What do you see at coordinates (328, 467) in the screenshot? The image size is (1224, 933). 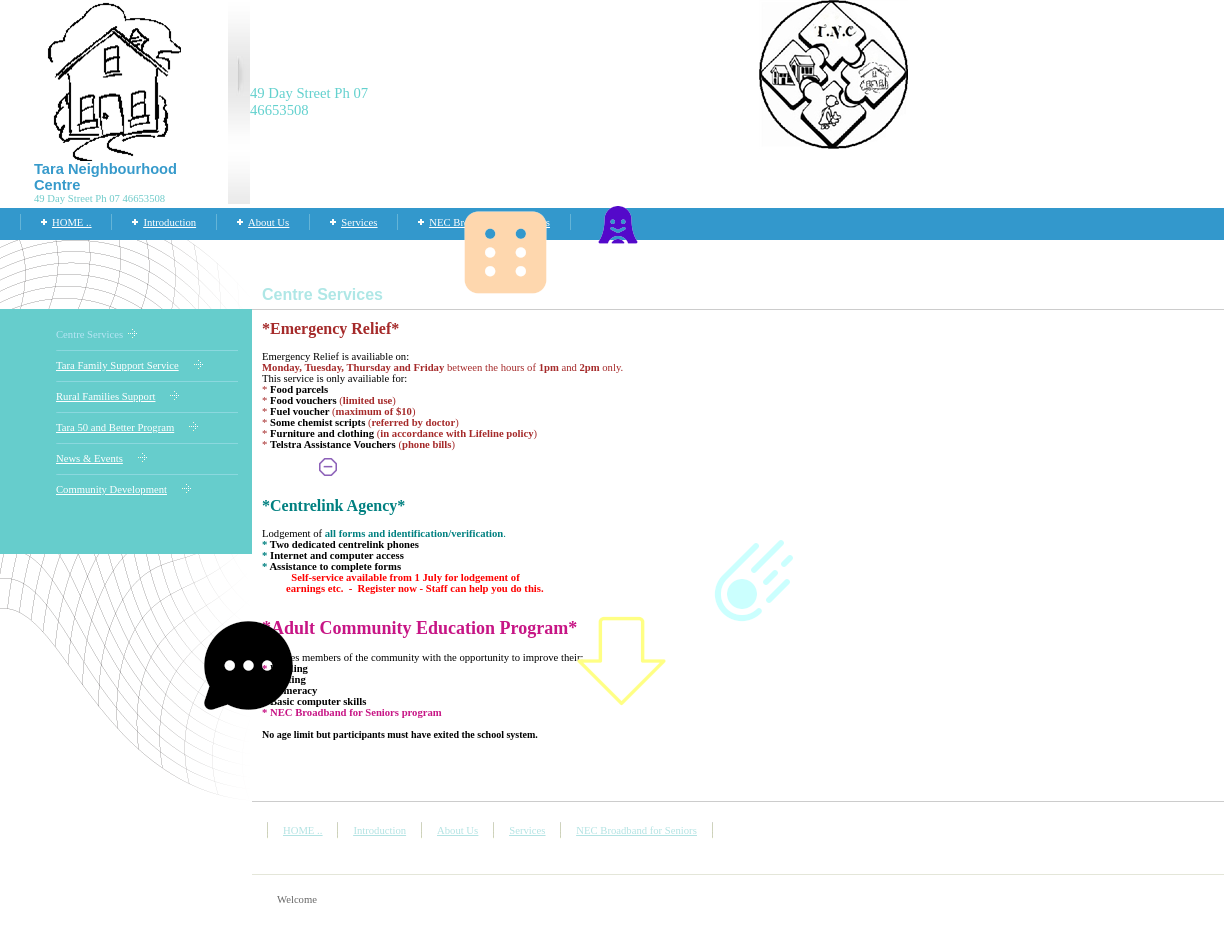 I see `indicates blocked or restricted content` at bounding box center [328, 467].